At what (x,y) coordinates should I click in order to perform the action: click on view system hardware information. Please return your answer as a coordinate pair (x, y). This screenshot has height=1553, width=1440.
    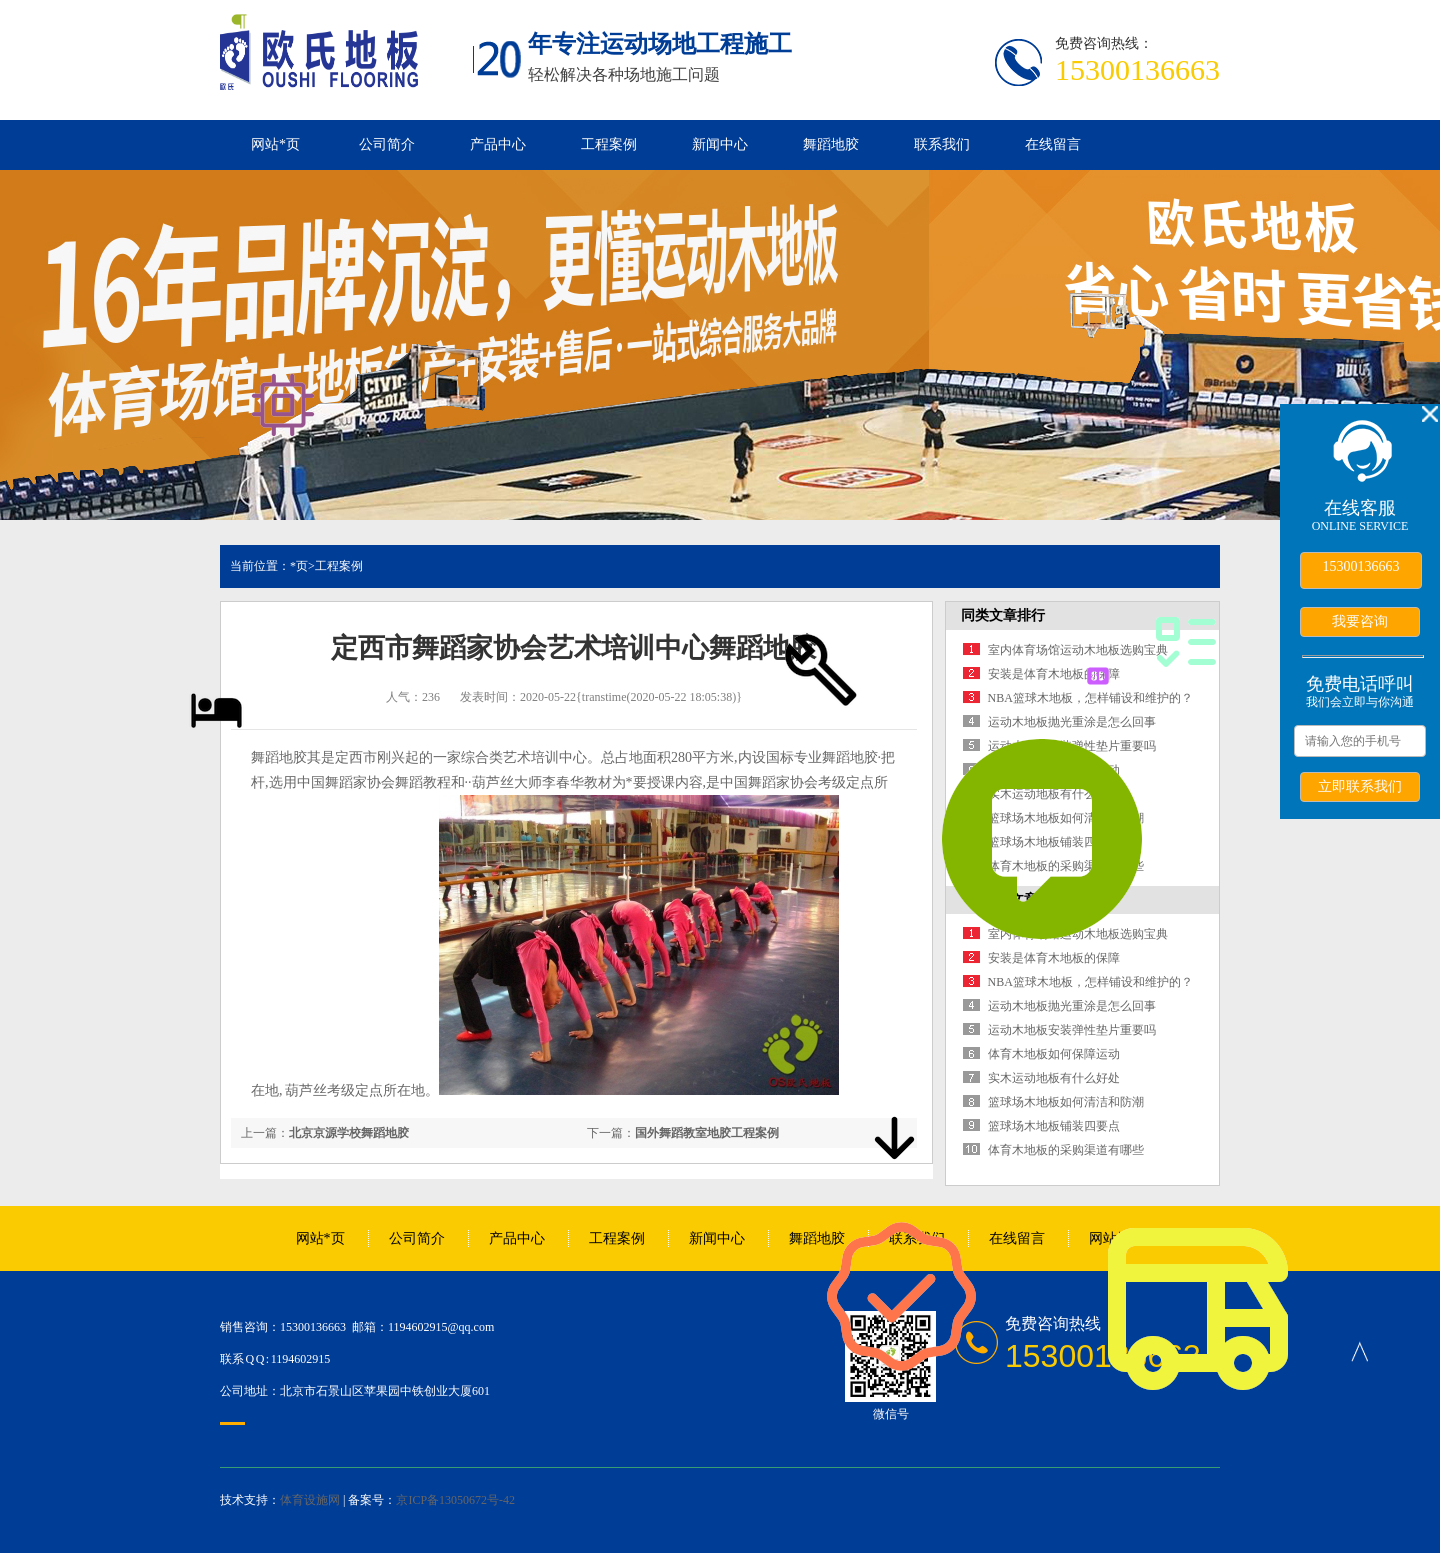
    Looking at the image, I should click on (283, 405).